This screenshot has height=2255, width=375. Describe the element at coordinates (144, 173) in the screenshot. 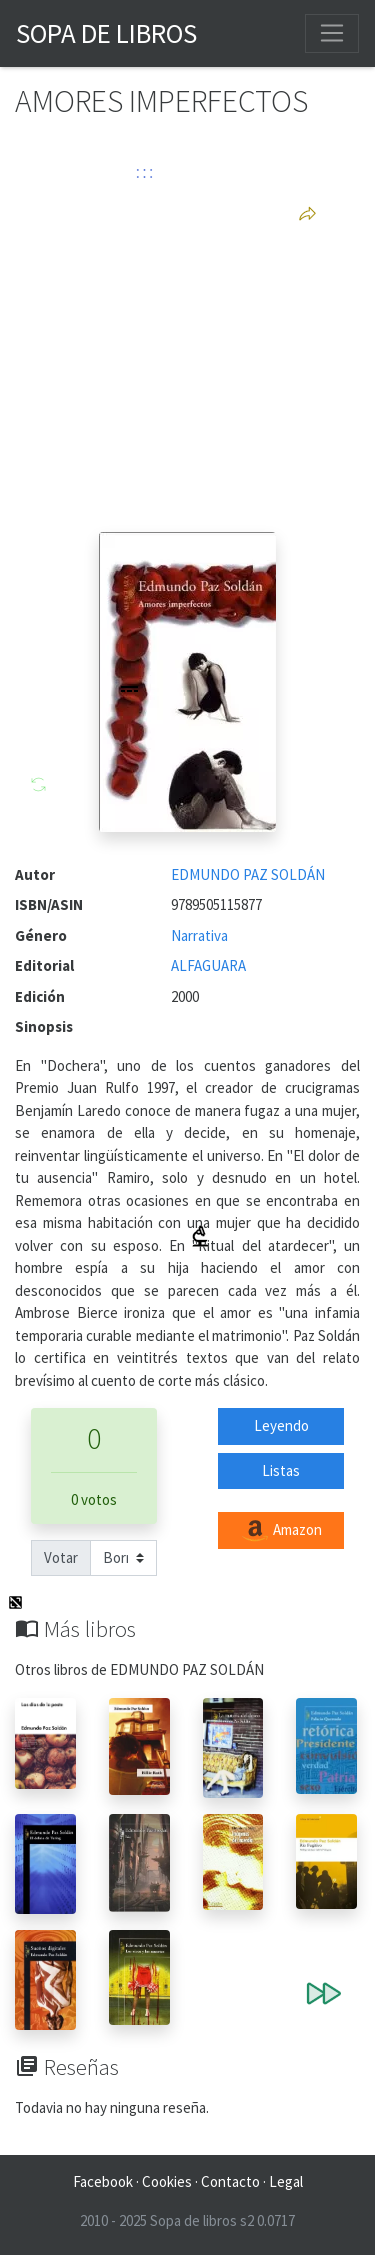

I see `drag to reorder items` at that location.